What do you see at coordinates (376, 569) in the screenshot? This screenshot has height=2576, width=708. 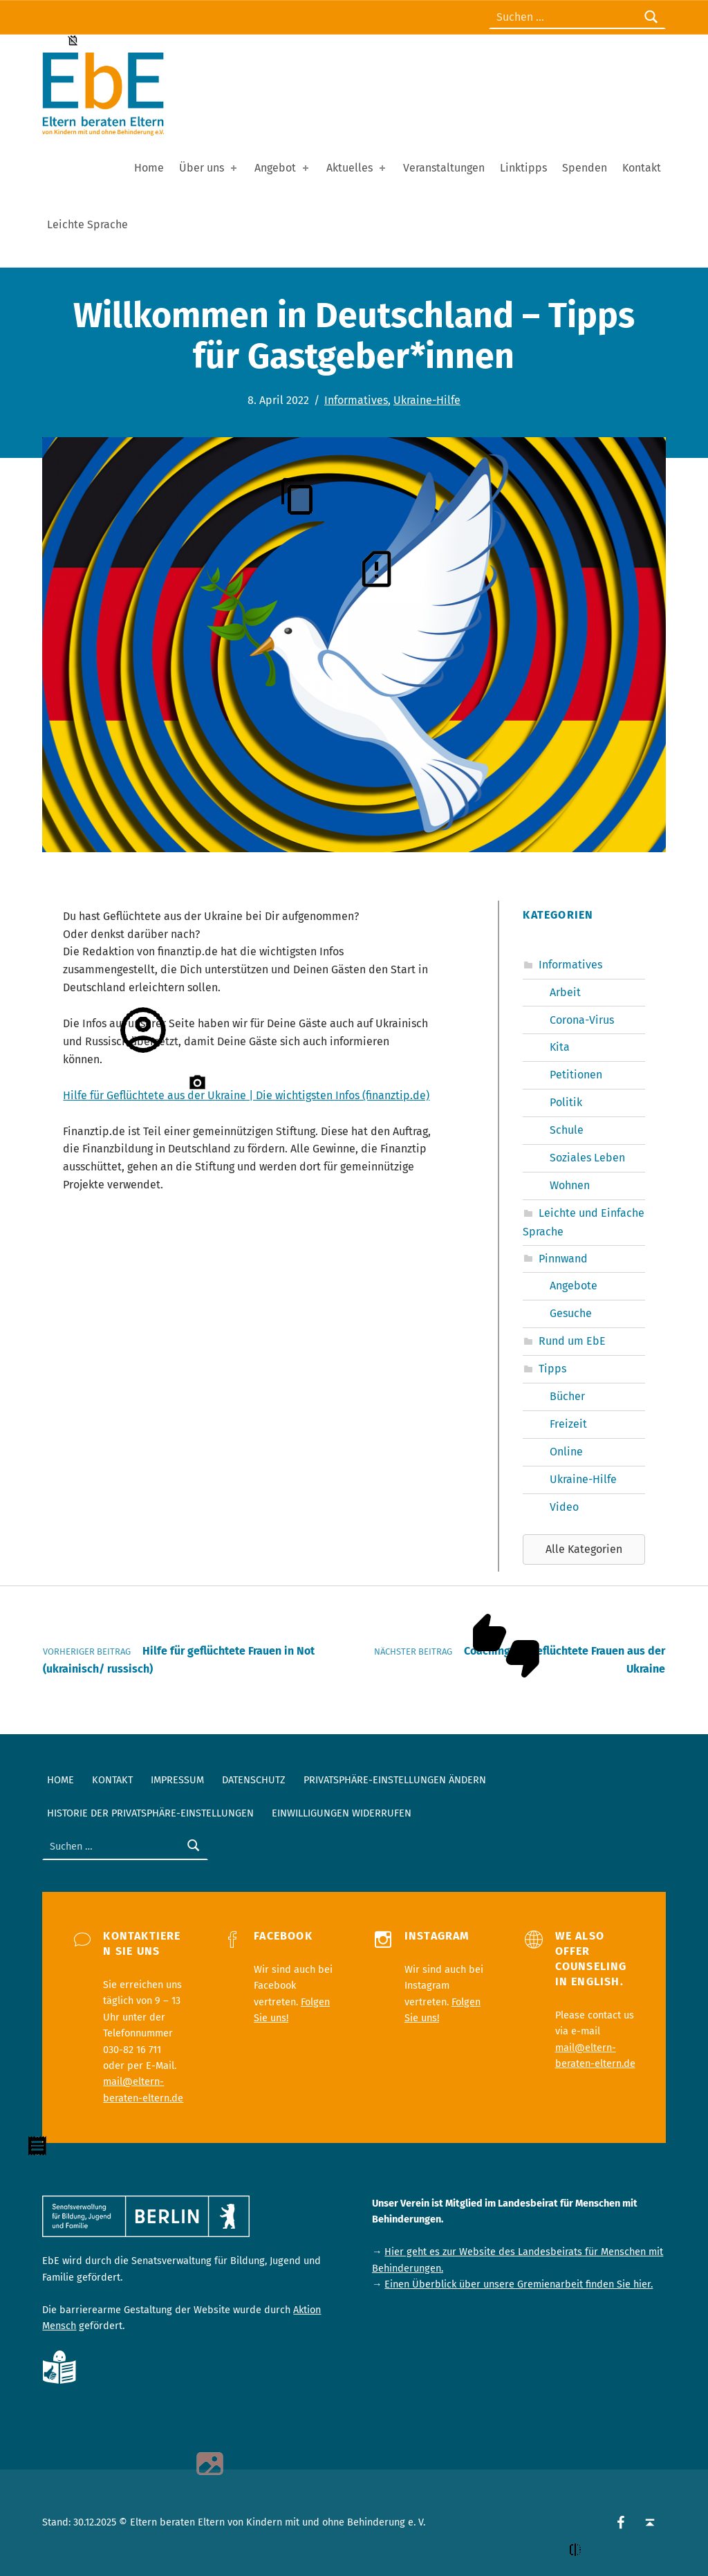 I see `sd card storage warning or error` at bounding box center [376, 569].